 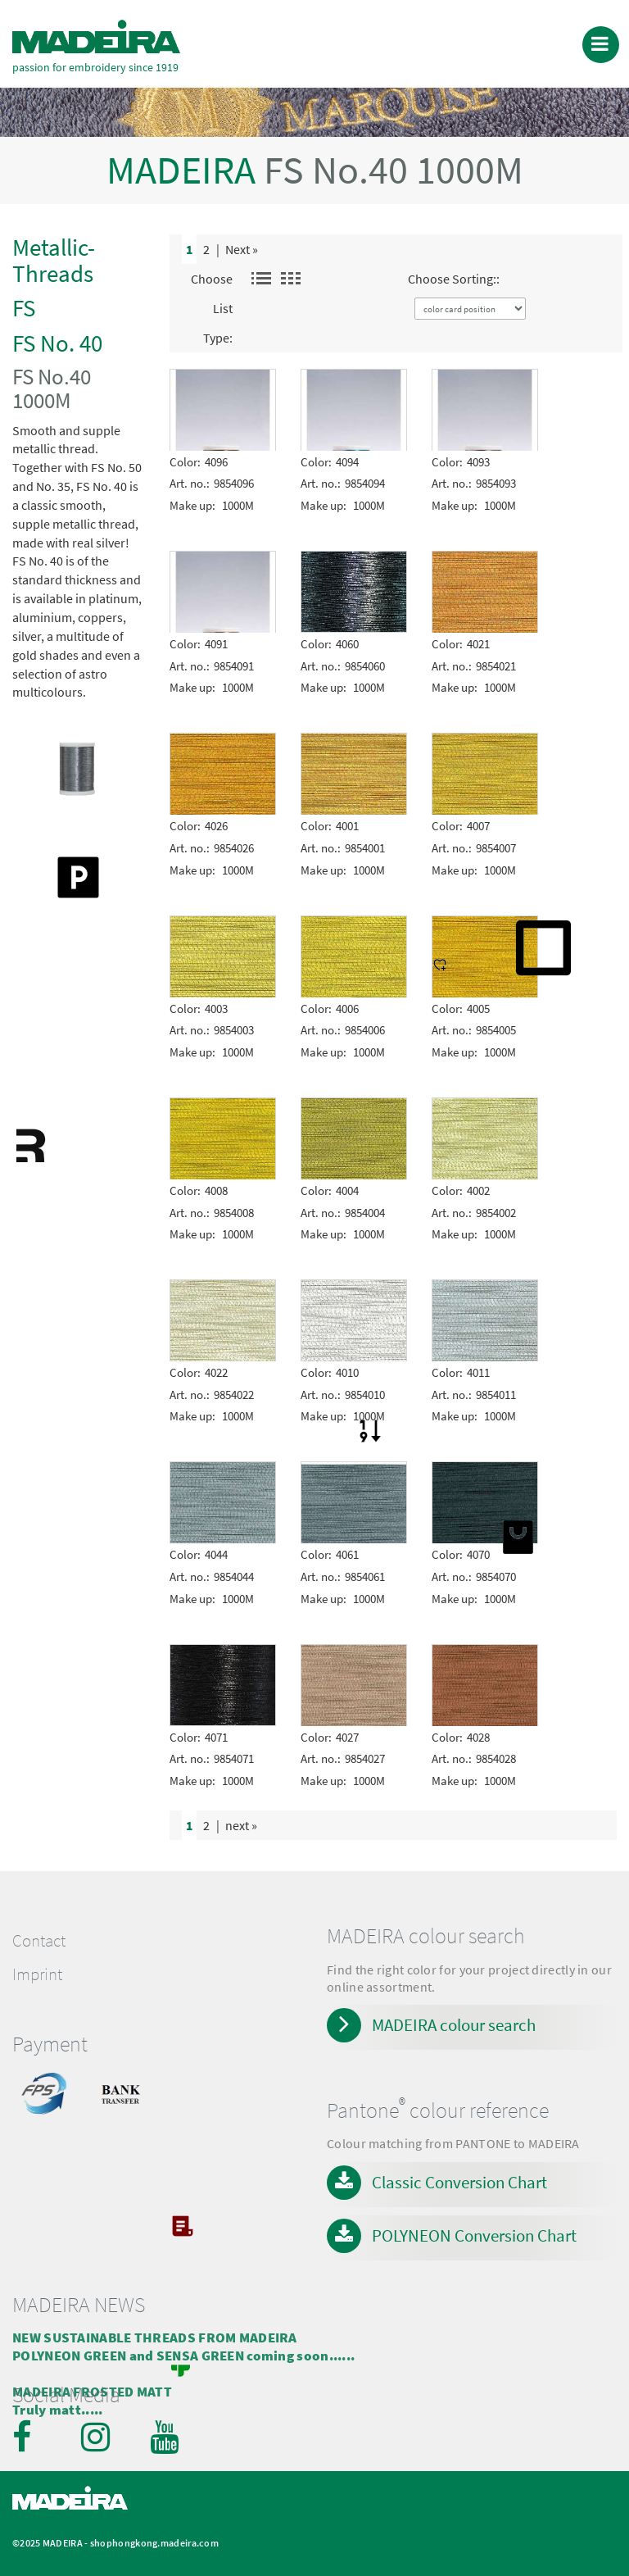 I want to click on sort numbers in ascending order, so click(x=369, y=1431).